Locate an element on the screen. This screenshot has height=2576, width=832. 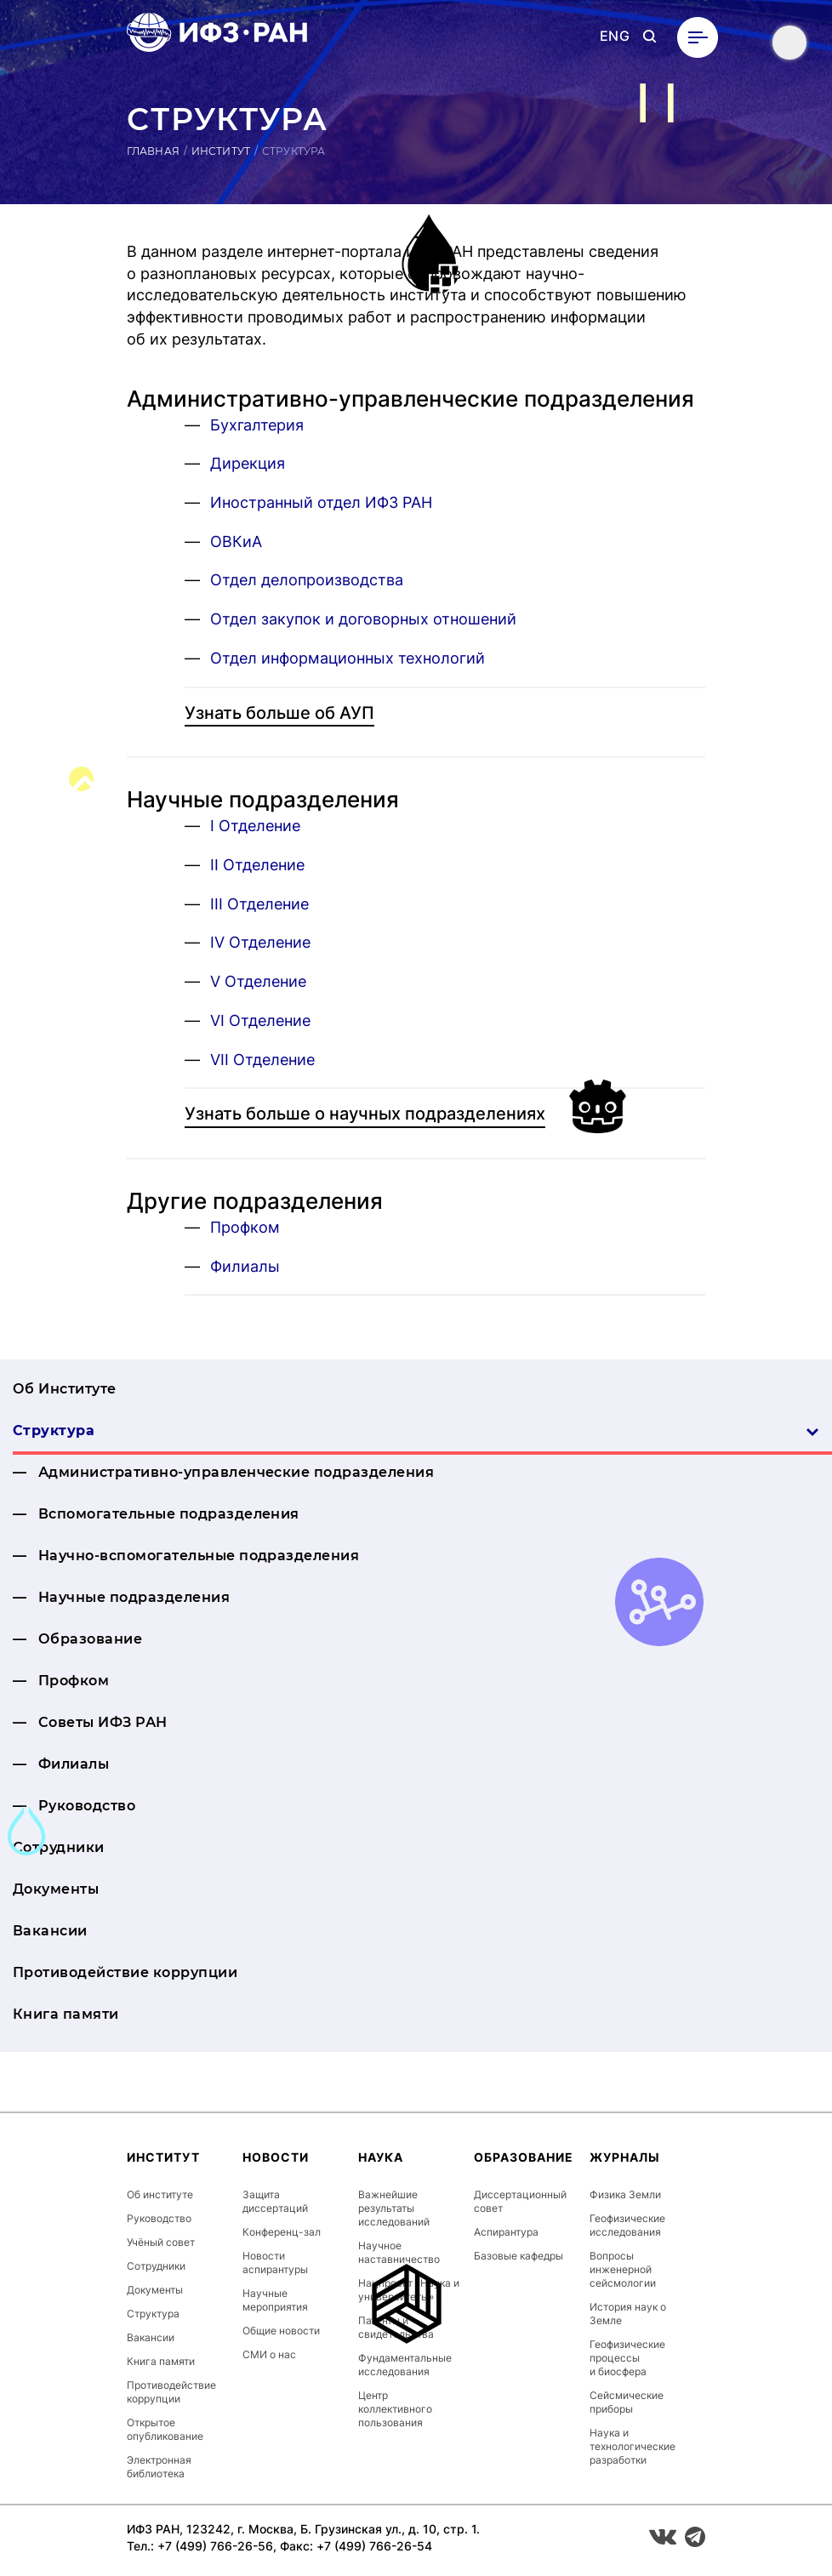
open godot engine application is located at coordinates (597, 1106).